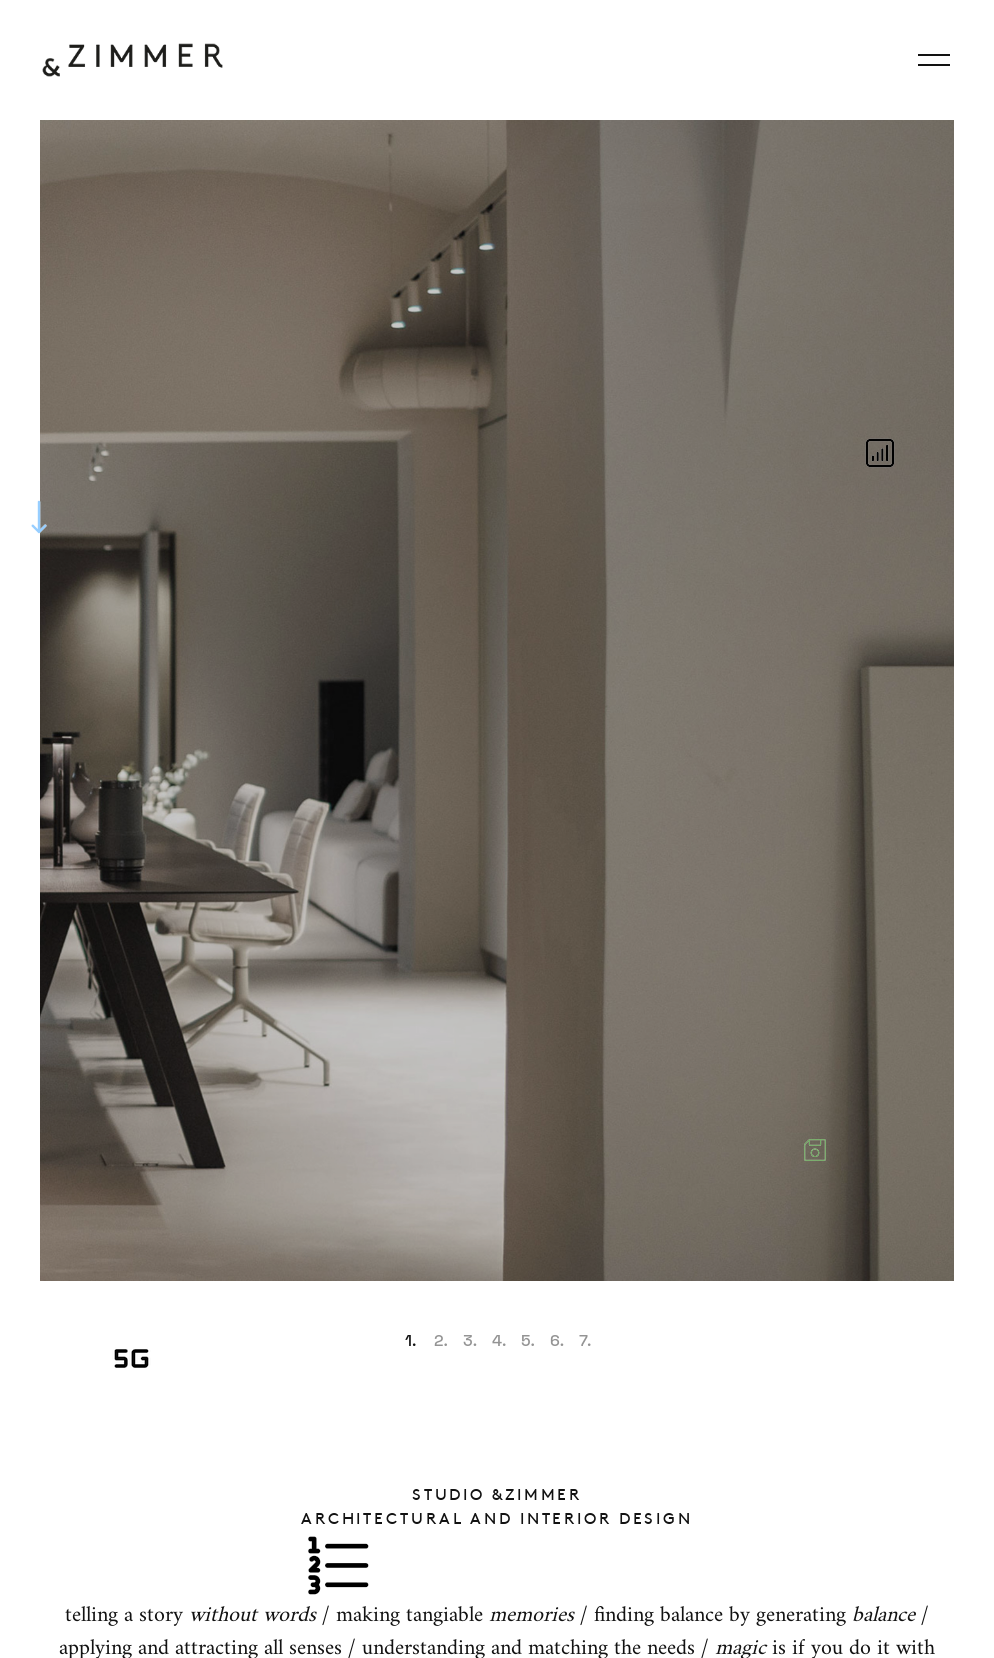 The image size is (994, 1658). I want to click on save current file or document, so click(815, 1150).